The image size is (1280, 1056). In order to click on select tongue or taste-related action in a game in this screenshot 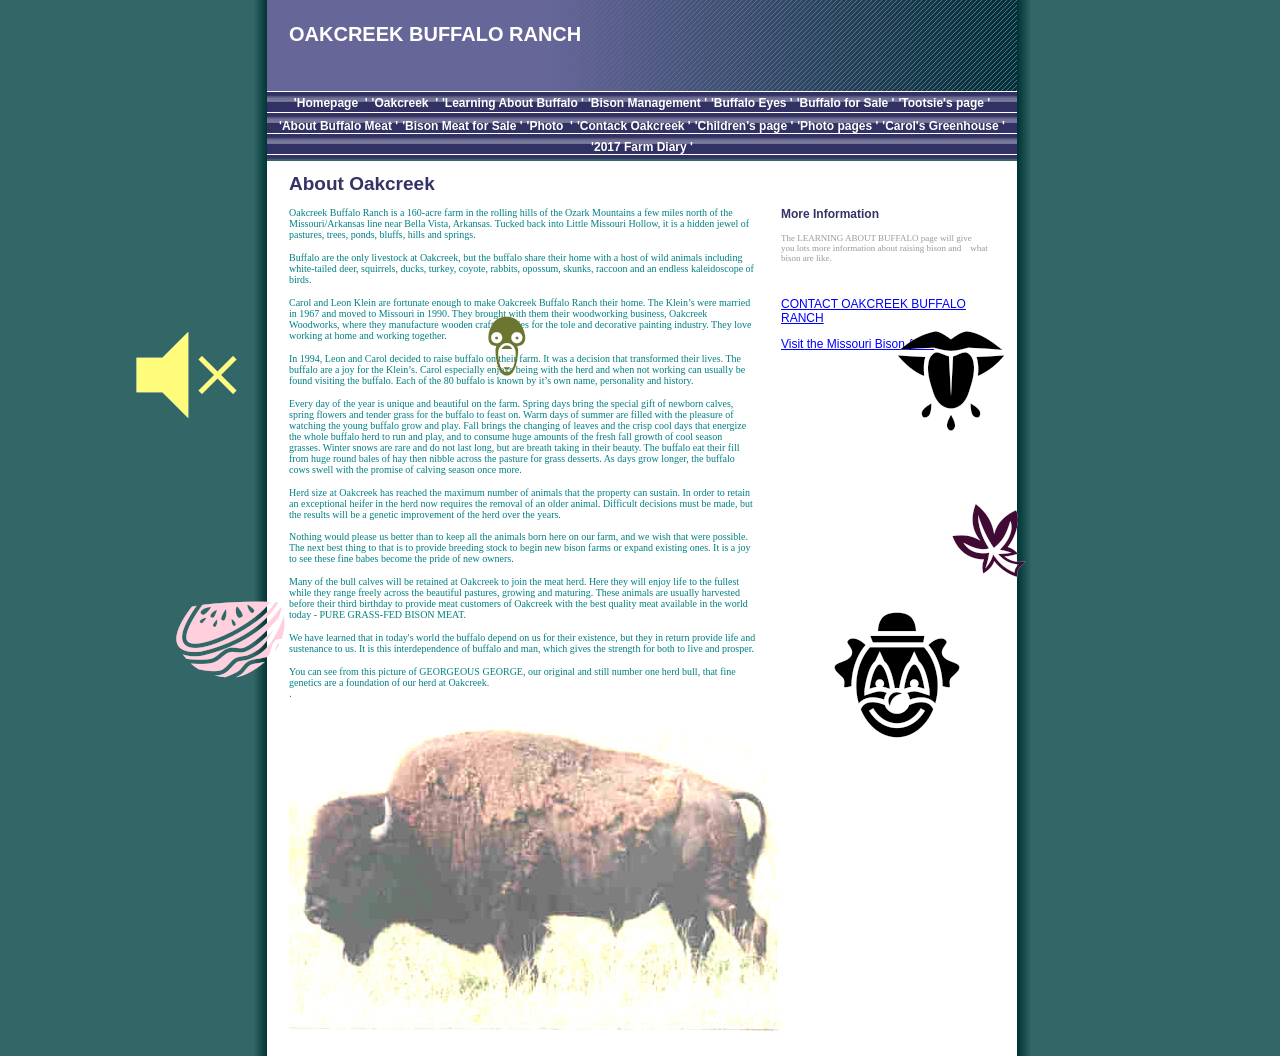, I will do `click(951, 381)`.